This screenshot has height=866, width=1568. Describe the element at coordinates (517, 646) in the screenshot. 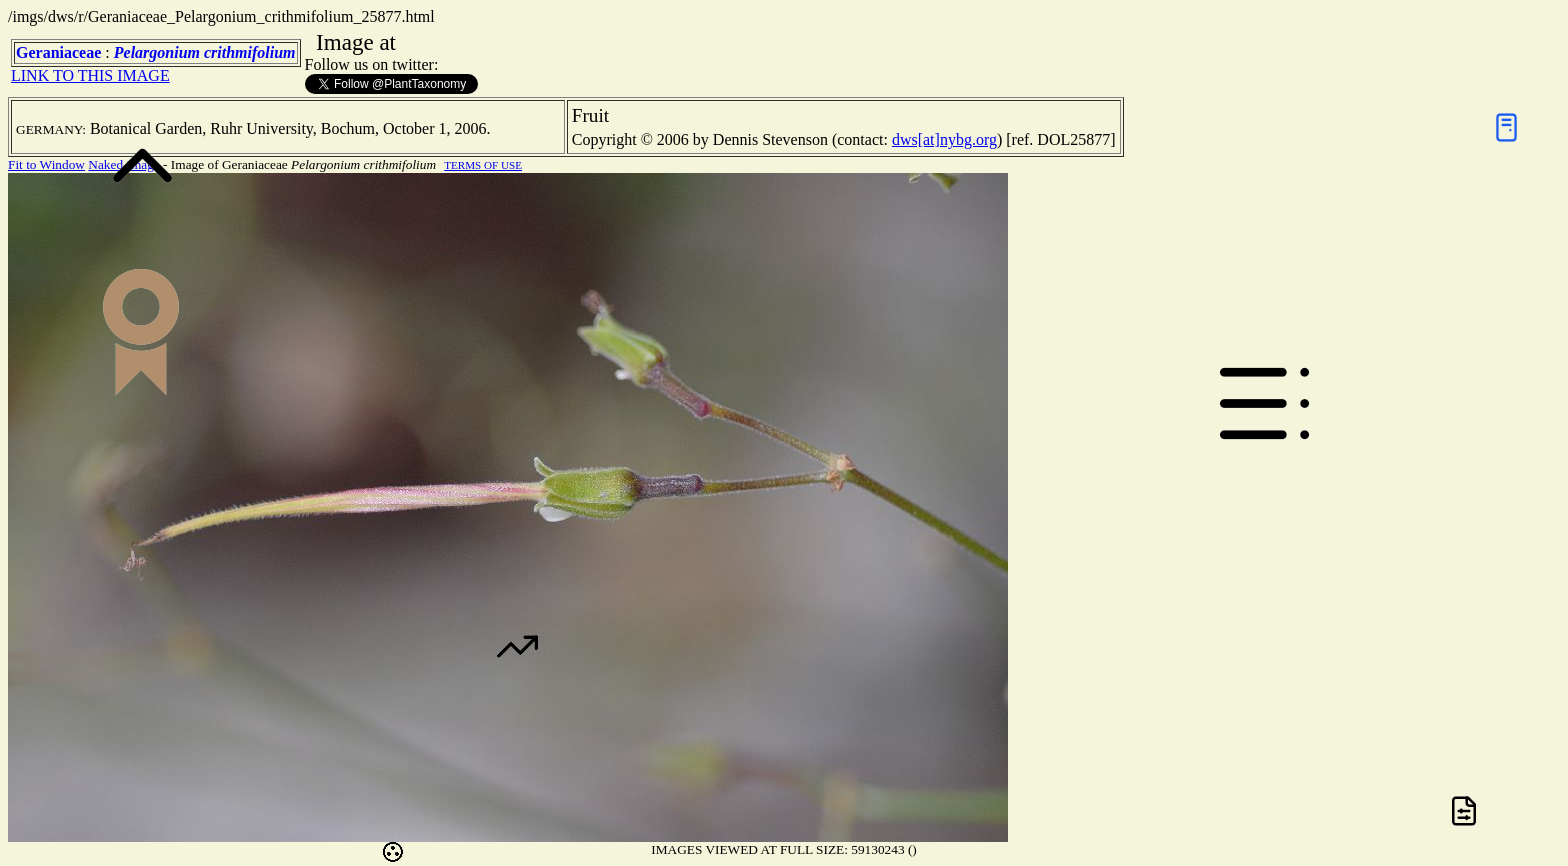

I see `view trending or popular content` at that location.